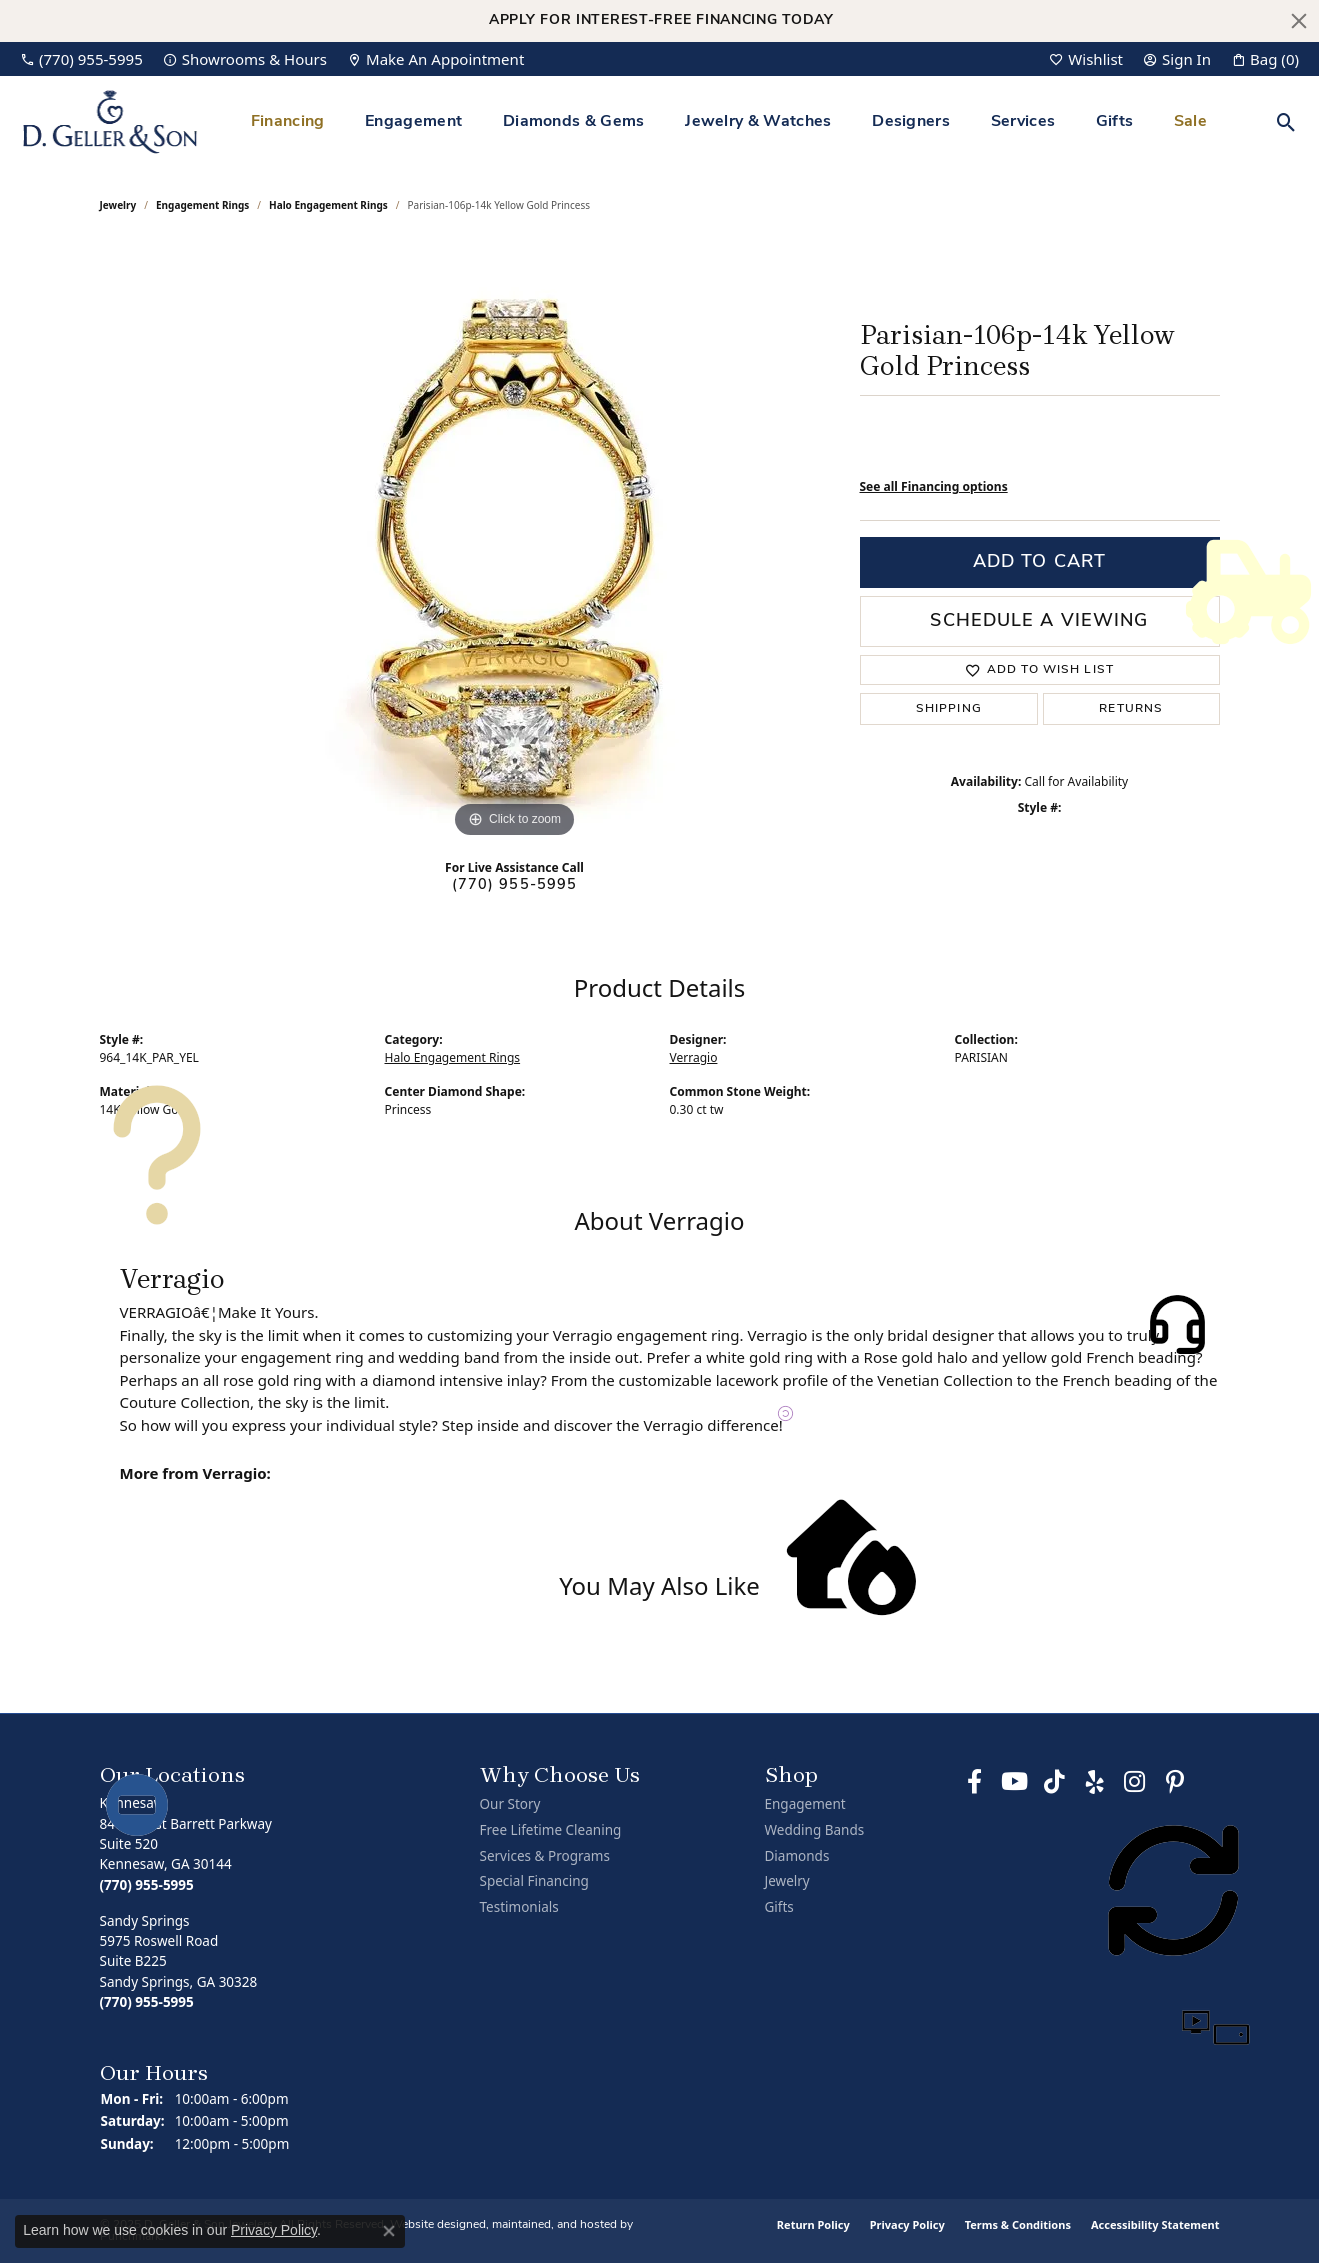 The width and height of the screenshot is (1319, 2263). Describe the element at coordinates (1248, 588) in the screenshot. I see `access farming or agricultural features` at that location.